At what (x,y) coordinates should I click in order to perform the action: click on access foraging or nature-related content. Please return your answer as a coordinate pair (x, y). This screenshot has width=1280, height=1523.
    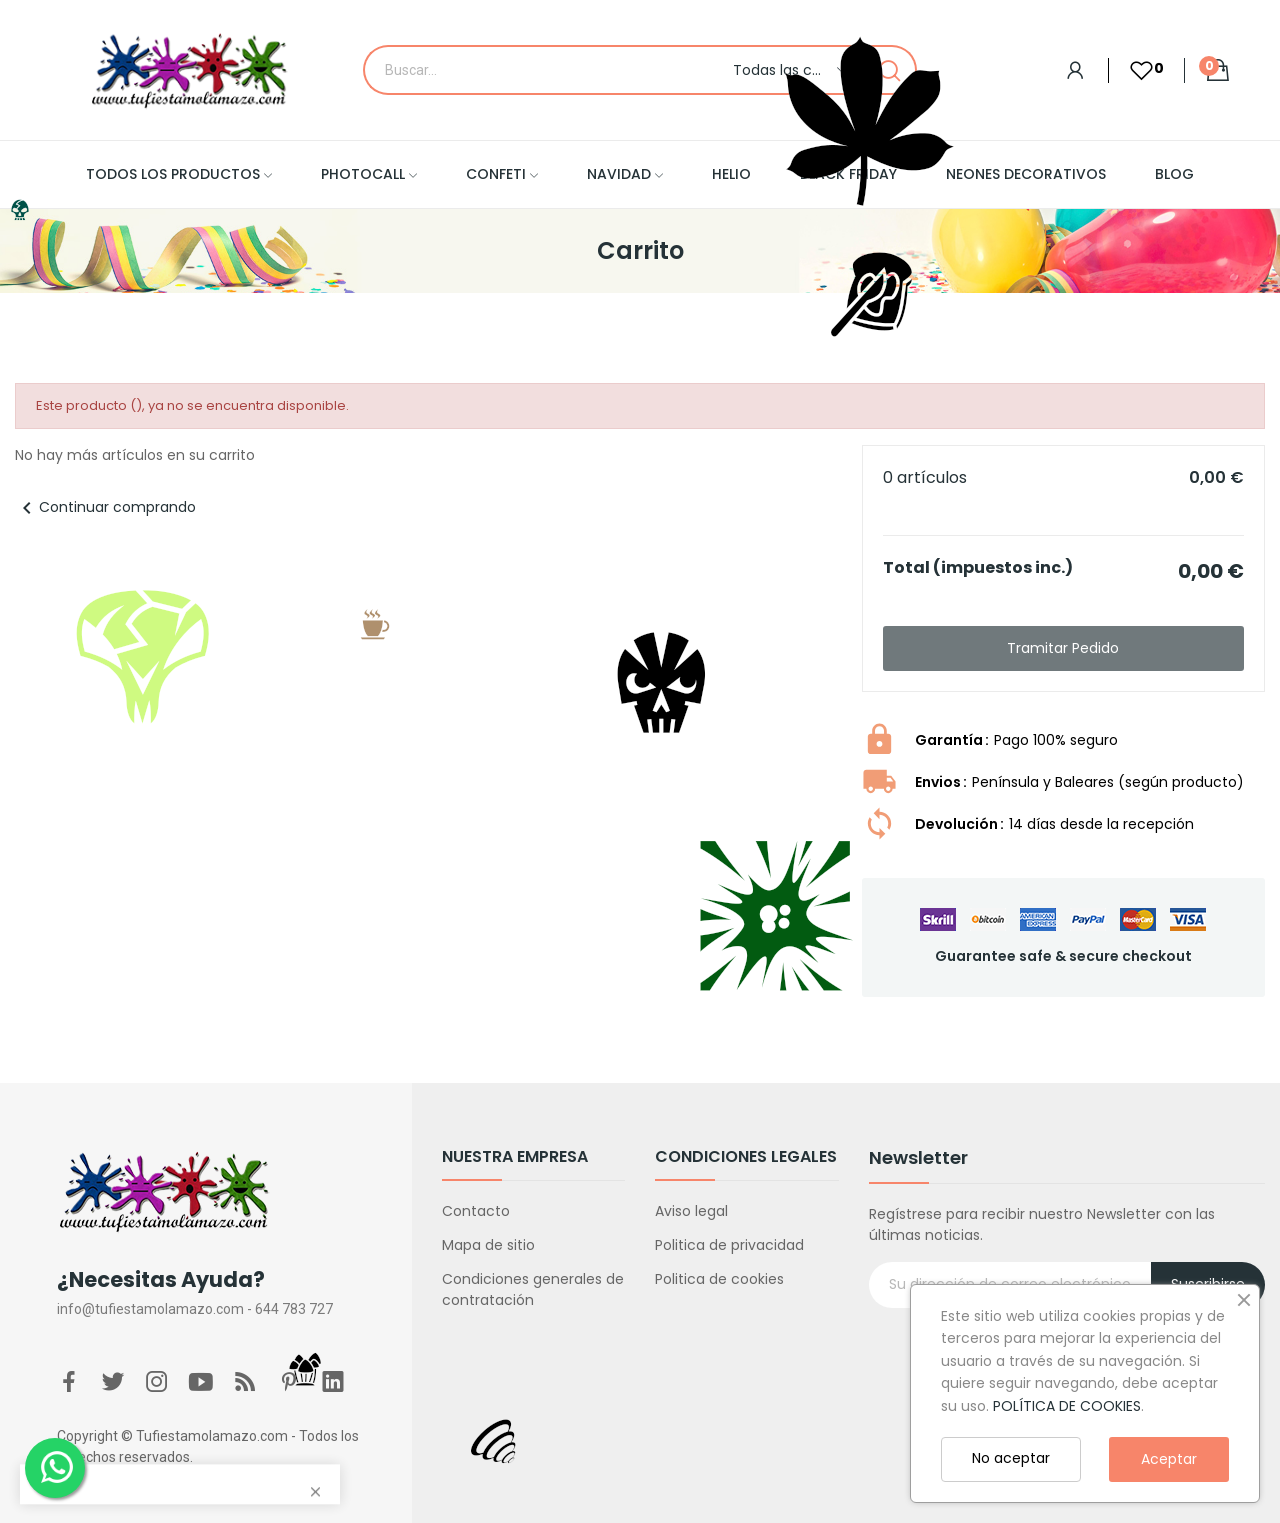
    Looking at the image, I should click on (305, 1369).